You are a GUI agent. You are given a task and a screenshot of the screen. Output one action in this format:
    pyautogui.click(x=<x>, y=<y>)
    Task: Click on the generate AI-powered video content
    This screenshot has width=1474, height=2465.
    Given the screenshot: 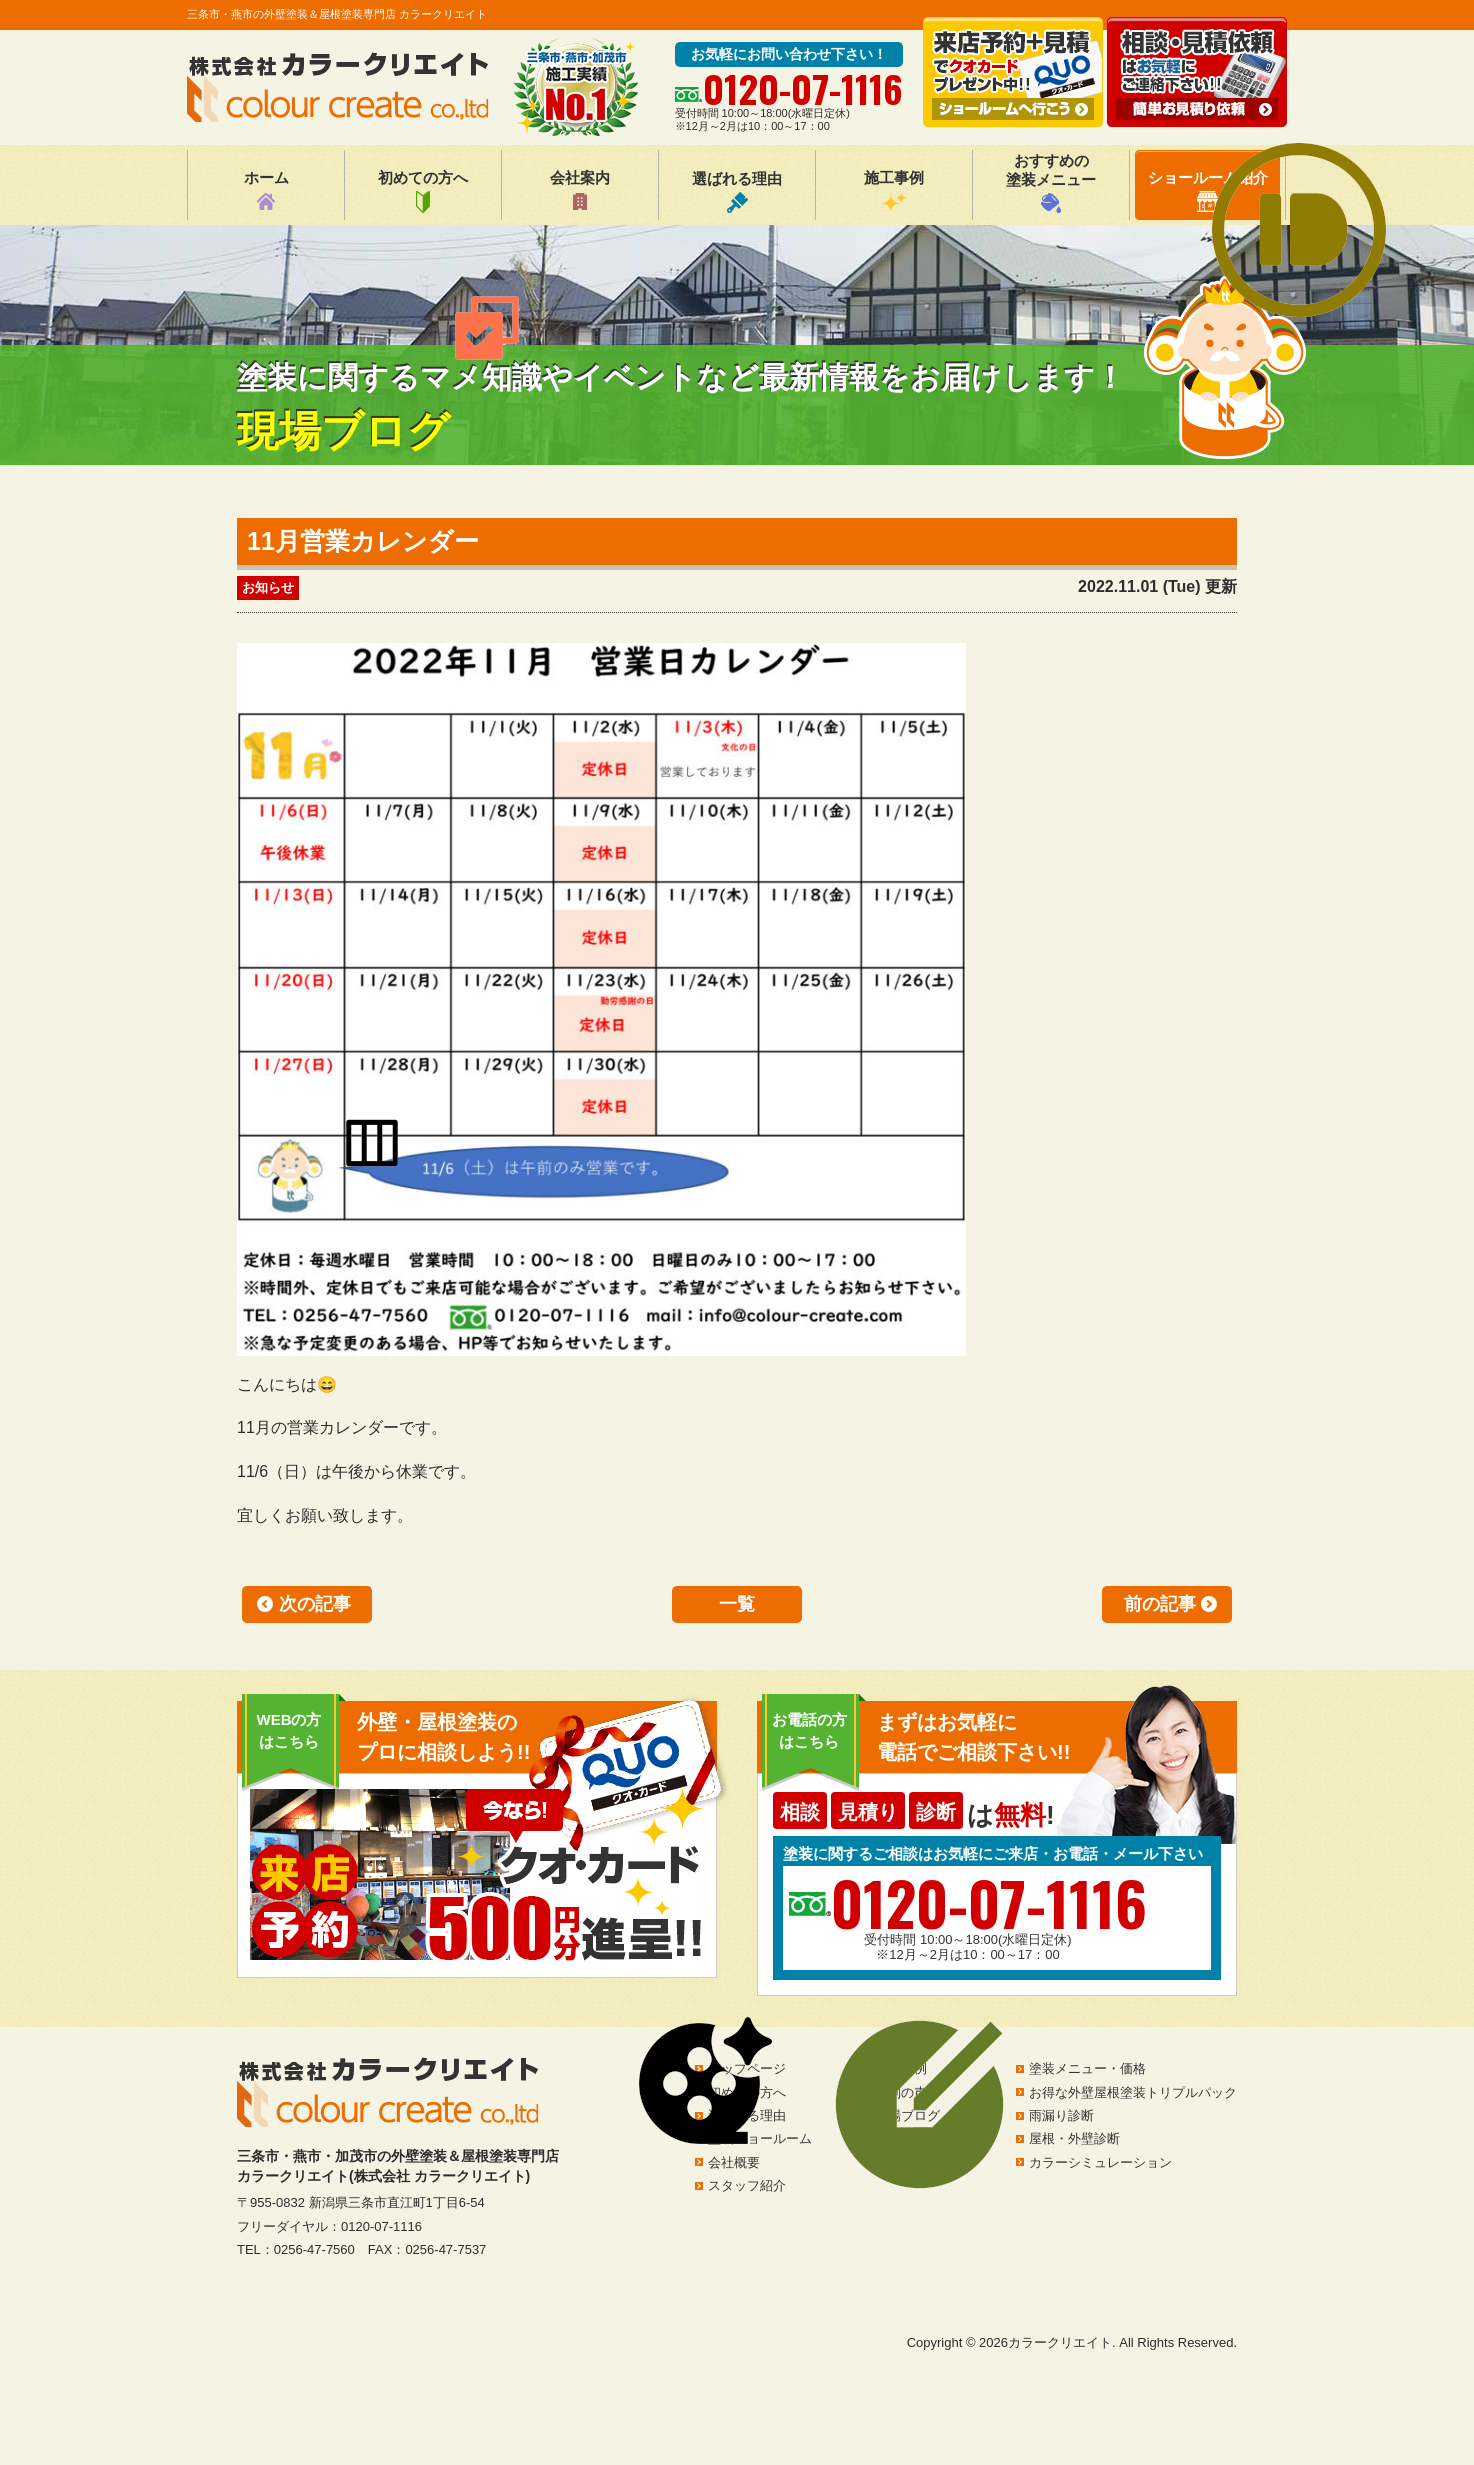 What is the action you would take?
    pyautogui.click(x=699, y=2083)
    